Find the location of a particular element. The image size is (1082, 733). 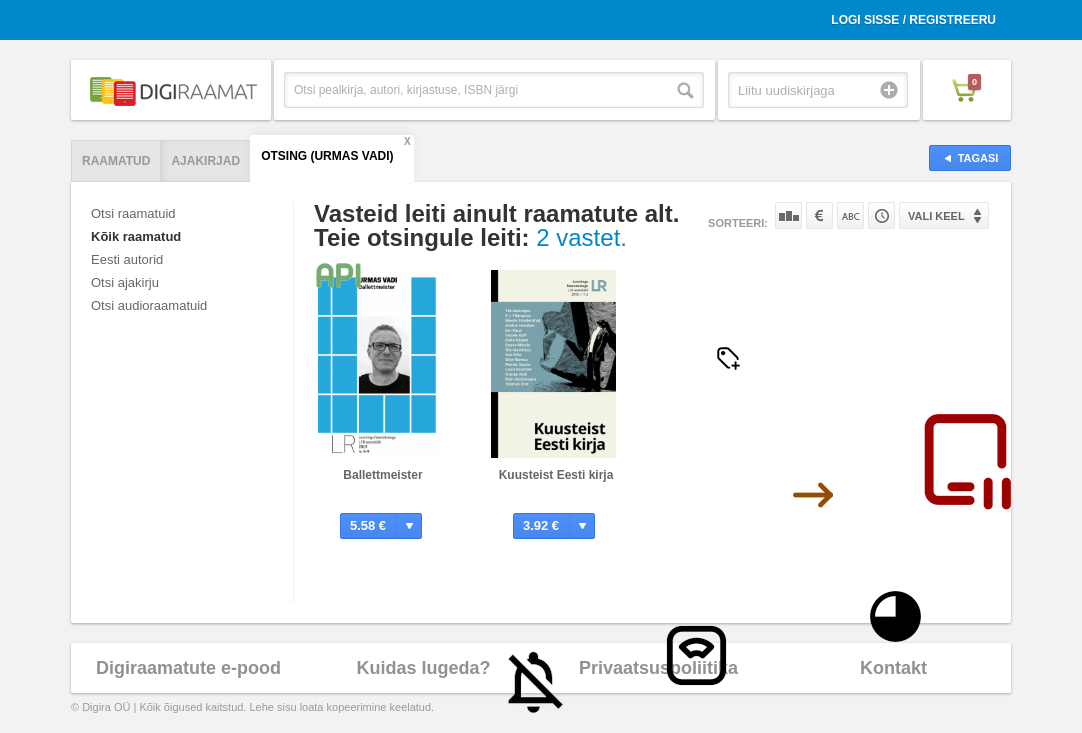

navigate to the next item or step is located at coordinates (813, 495).